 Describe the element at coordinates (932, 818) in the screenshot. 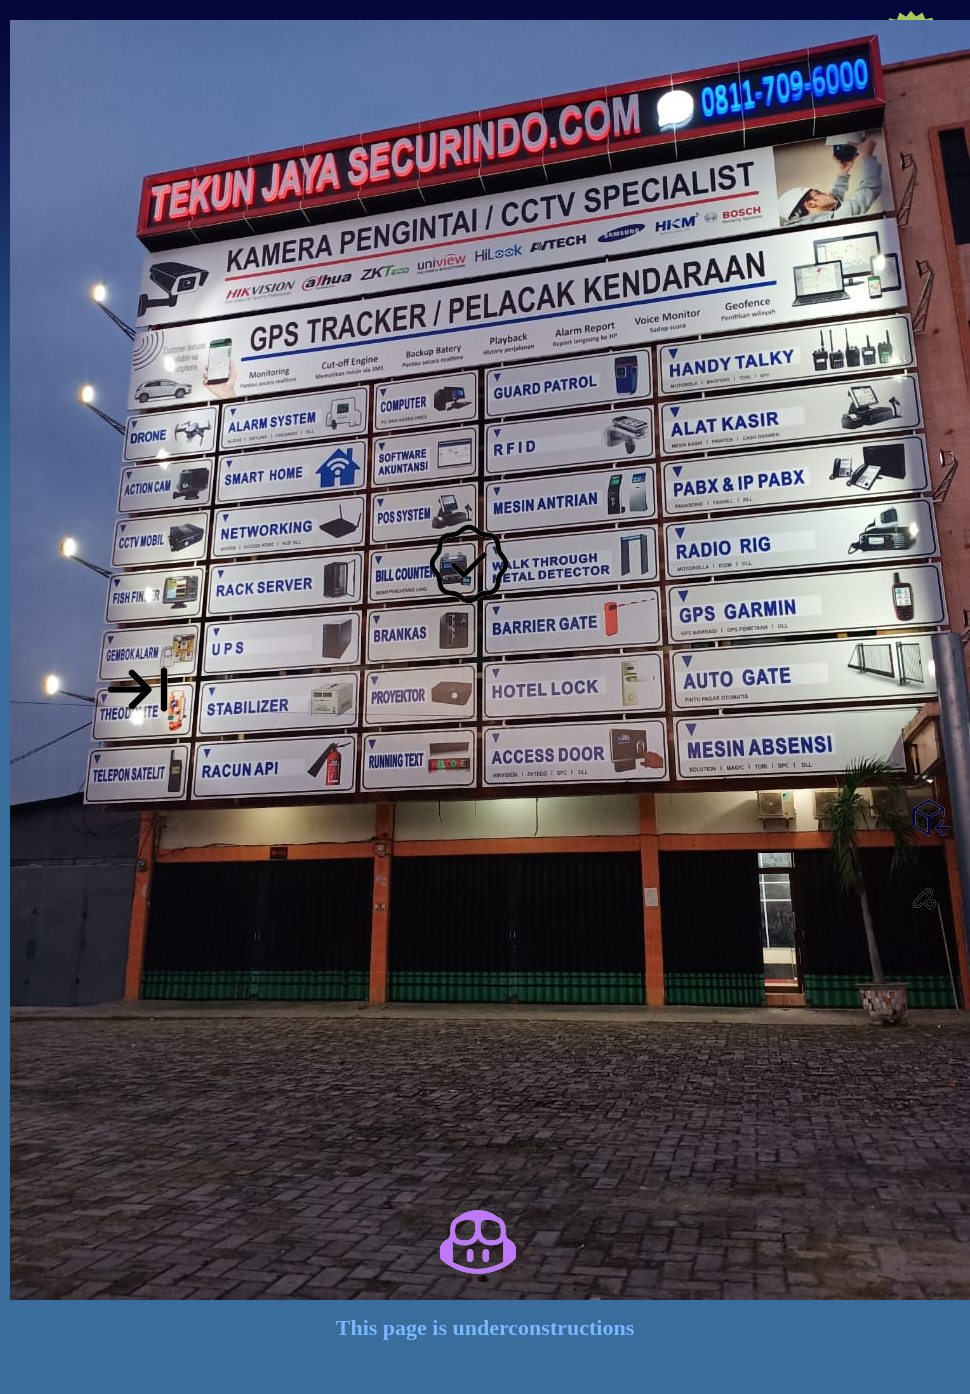

I see `view package dependencies` at that location.